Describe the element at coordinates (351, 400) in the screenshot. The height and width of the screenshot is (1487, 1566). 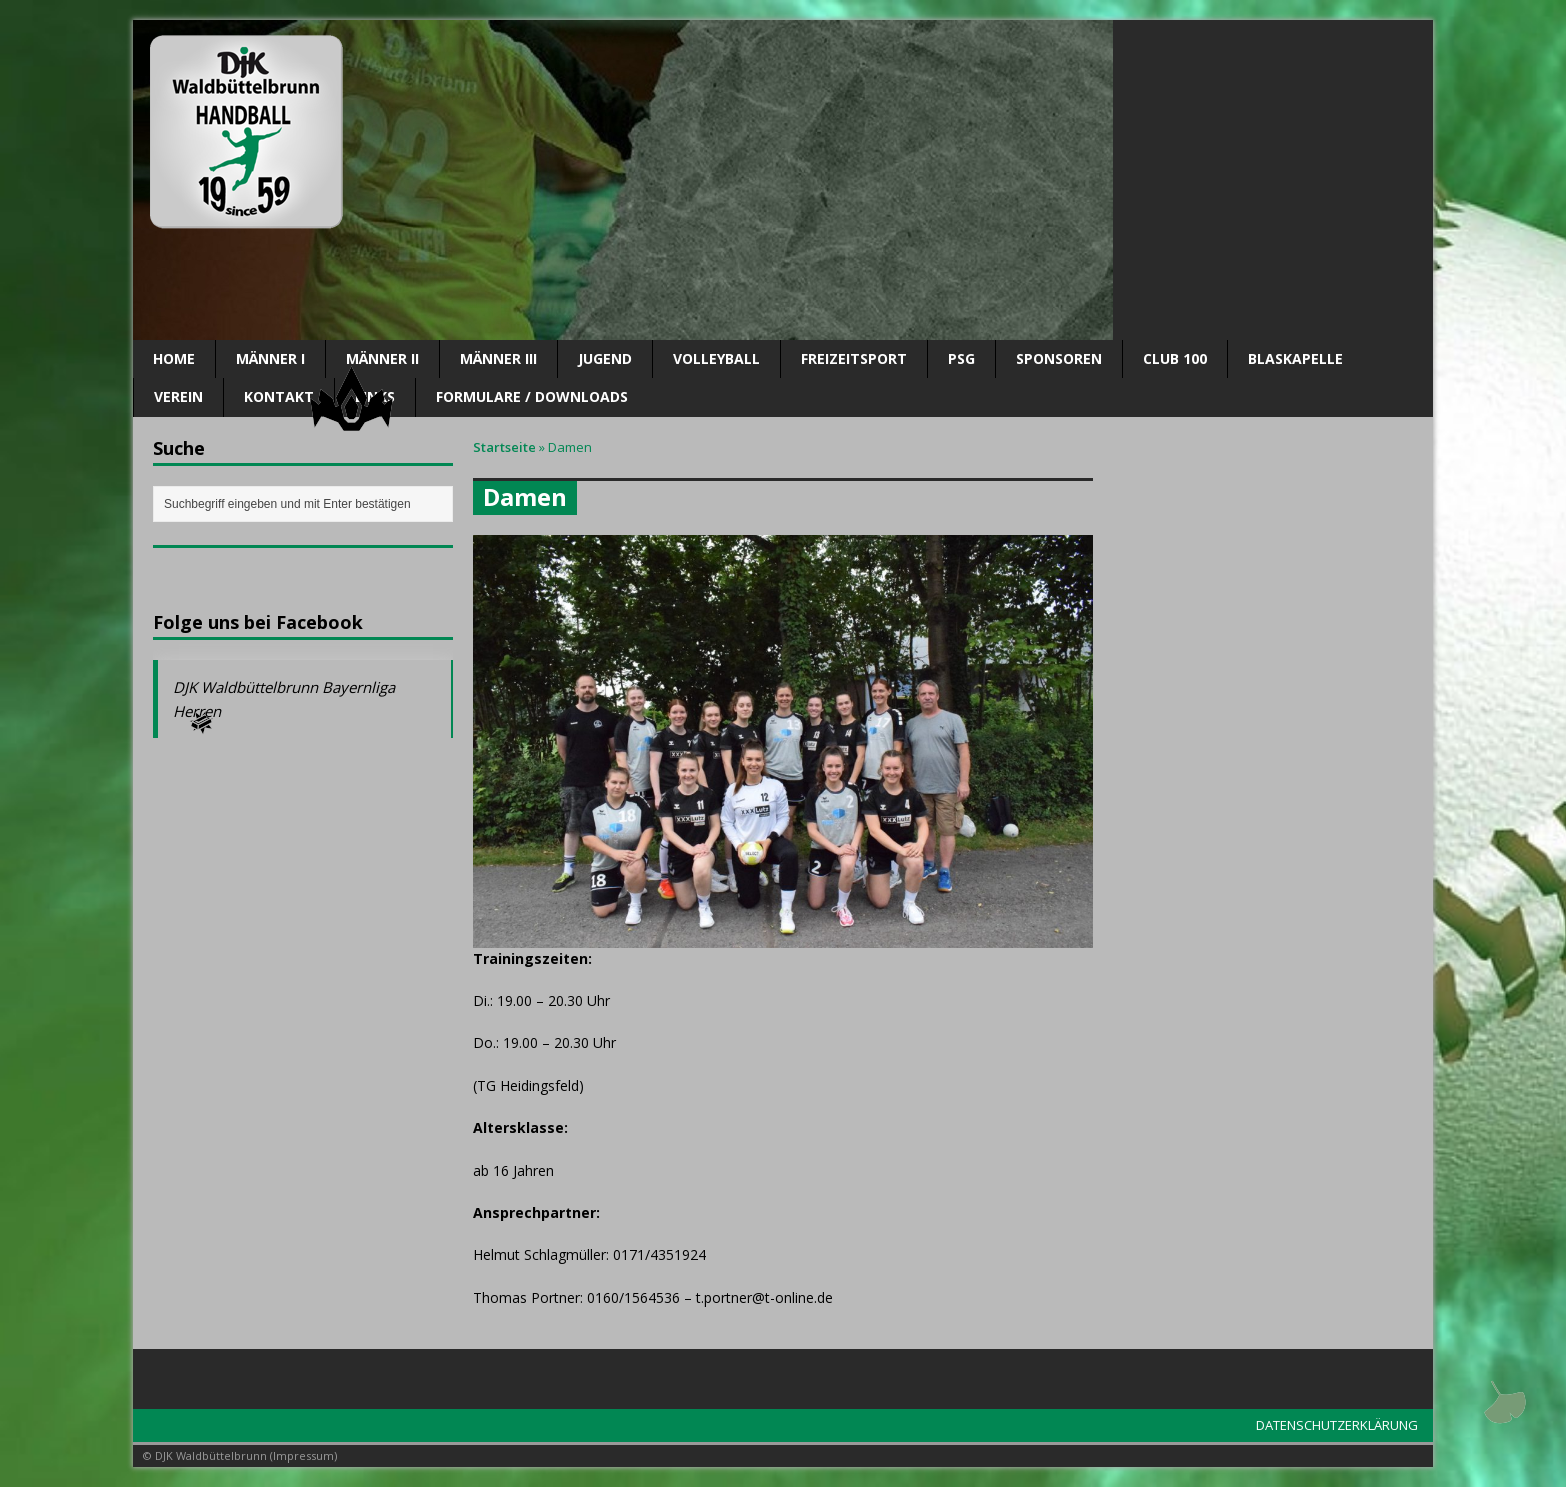
I see `indicates royalty or kingdom-related game feature` at that location.